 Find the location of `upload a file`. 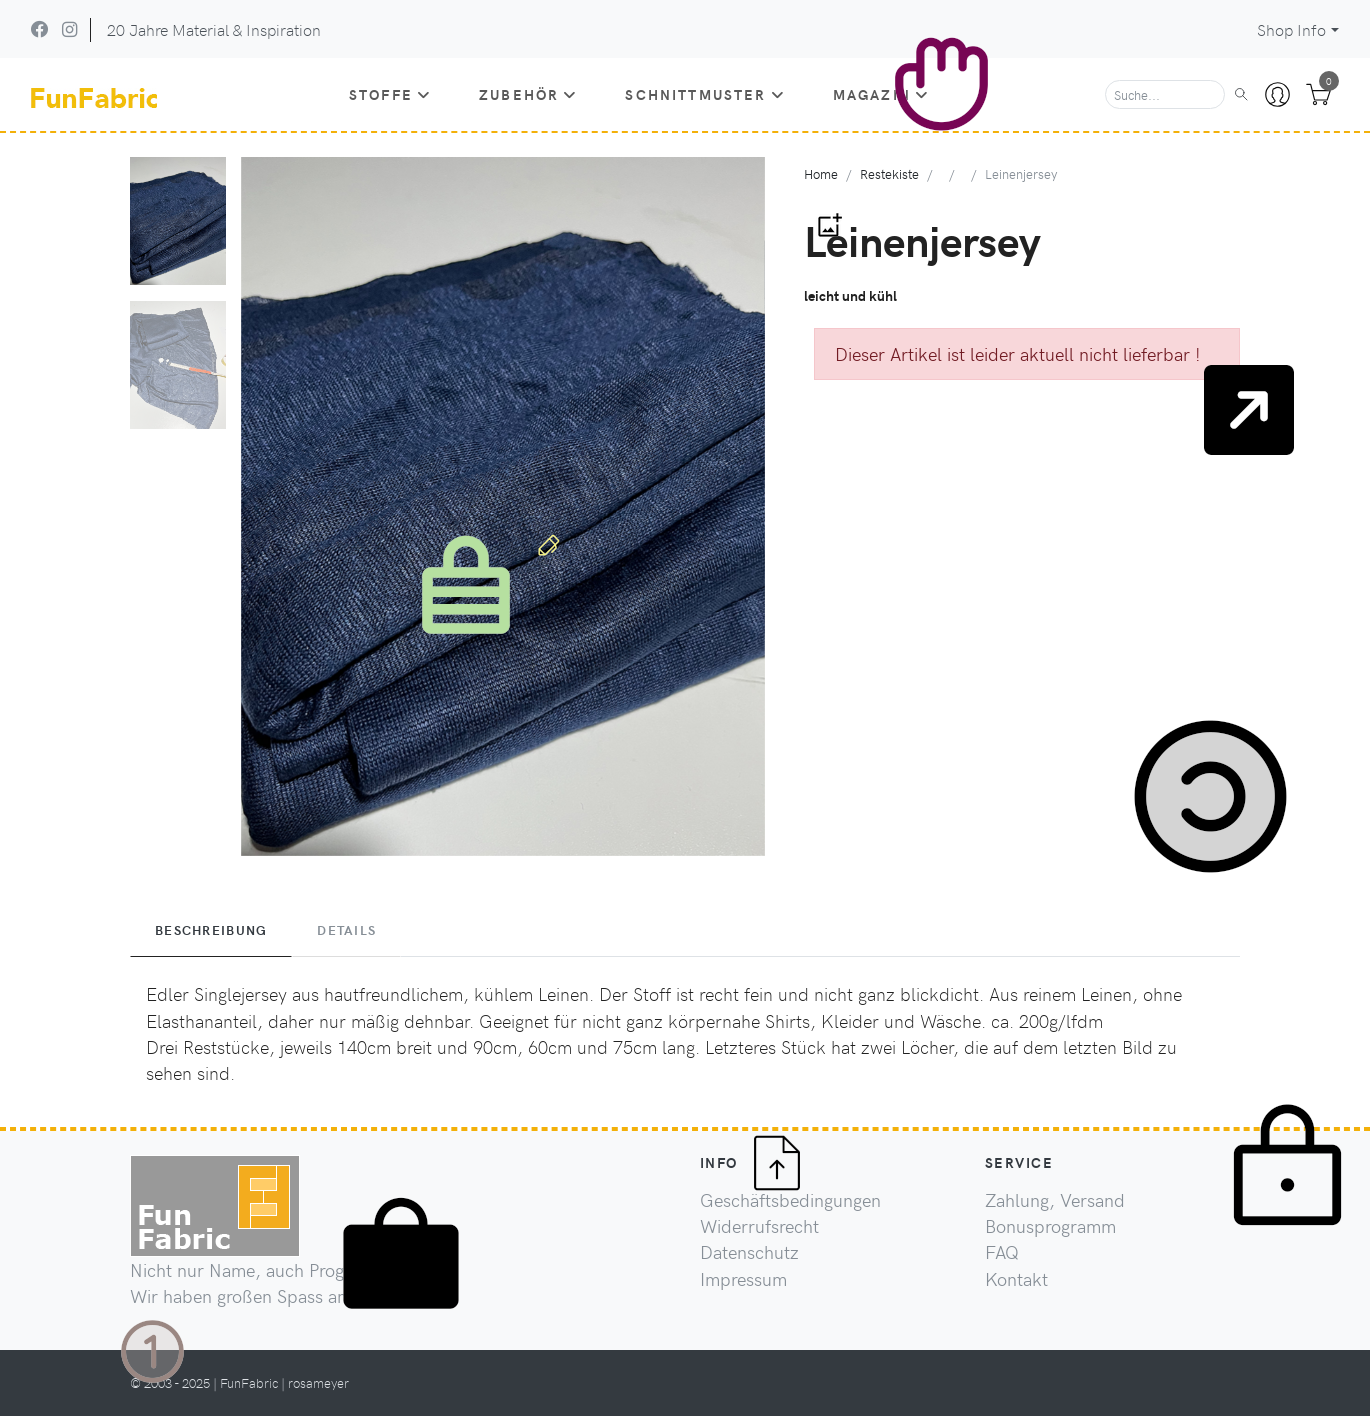

upload a file is located at coordinates (777, 1163).